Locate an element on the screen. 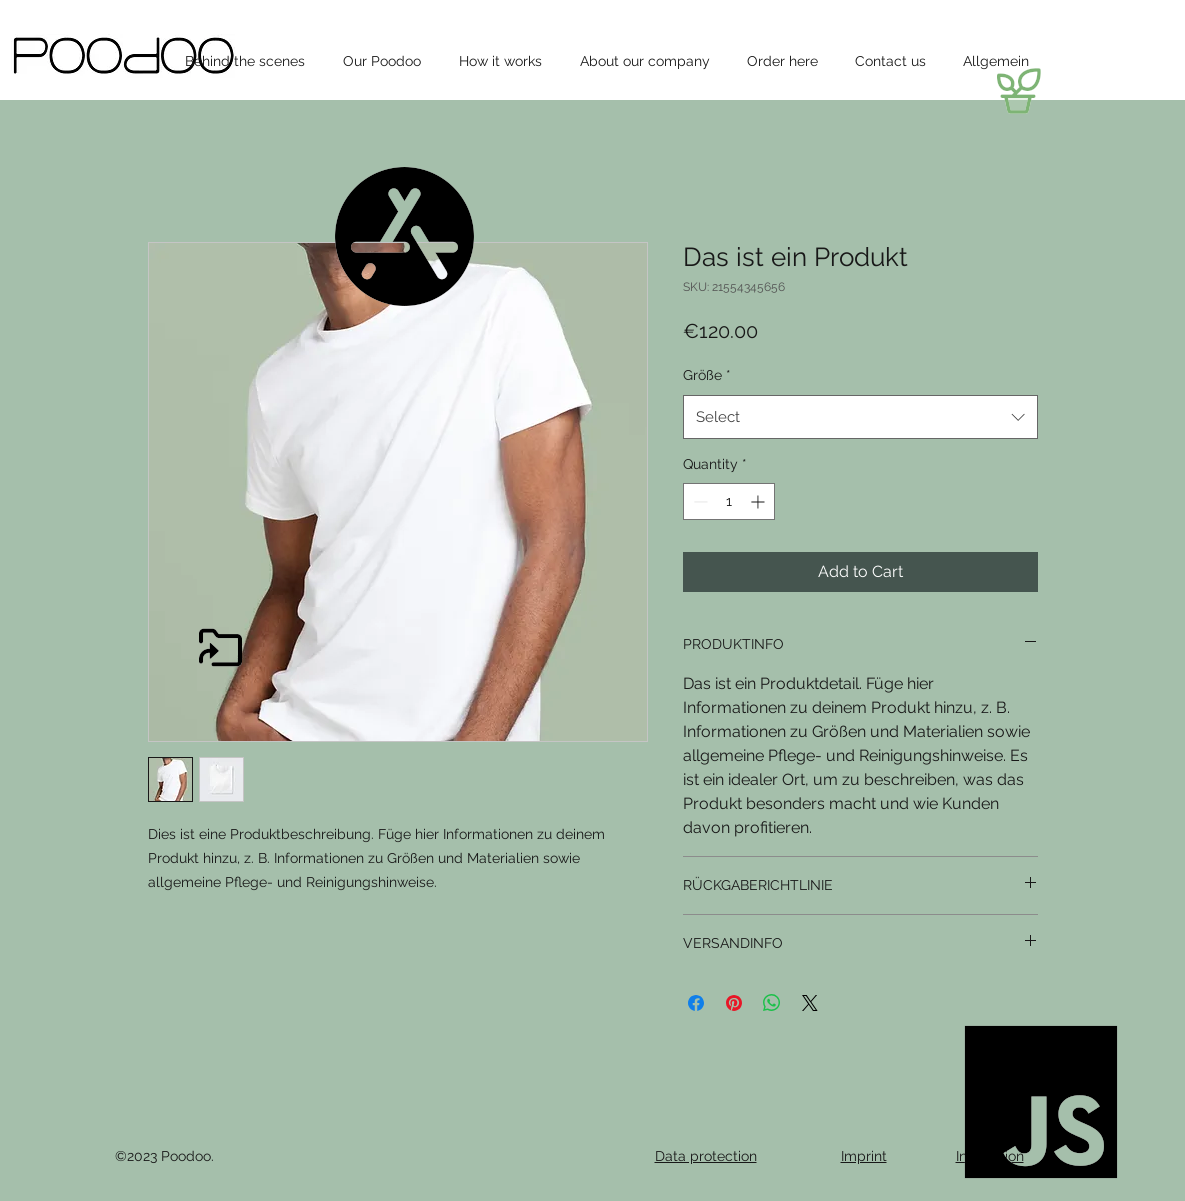  access a linked or shortcut folder is located at coordinates (220, 647).